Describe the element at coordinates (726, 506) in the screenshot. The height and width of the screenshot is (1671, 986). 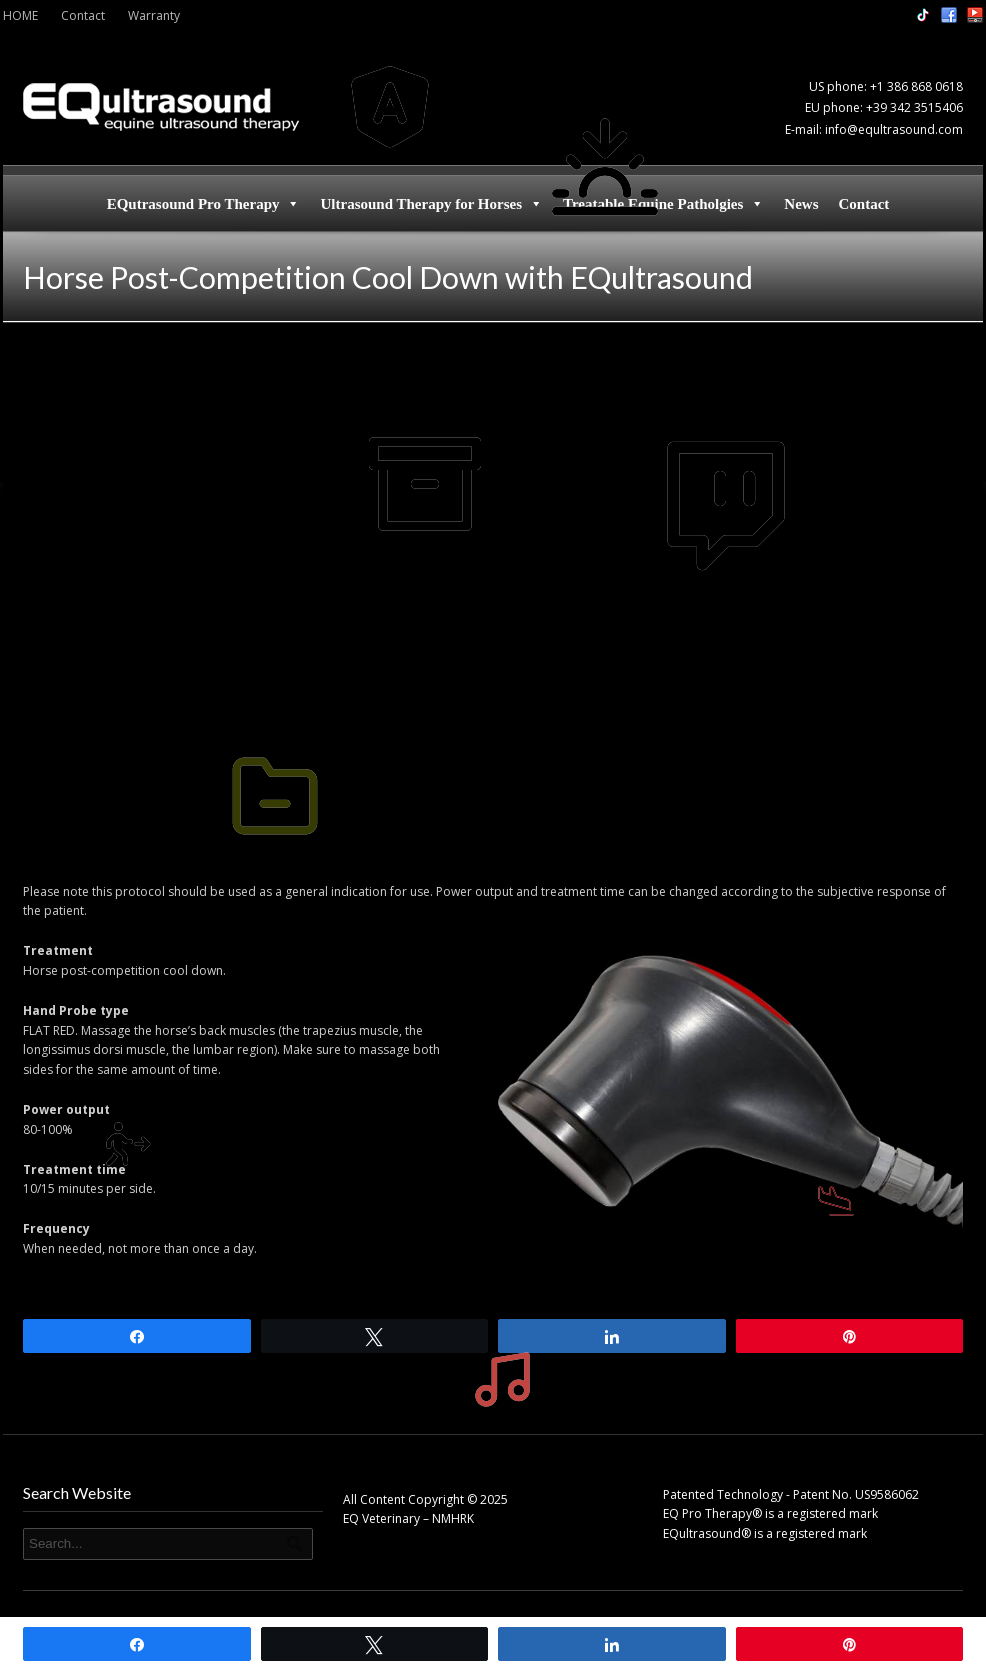
I see `open twitch app` at that location.